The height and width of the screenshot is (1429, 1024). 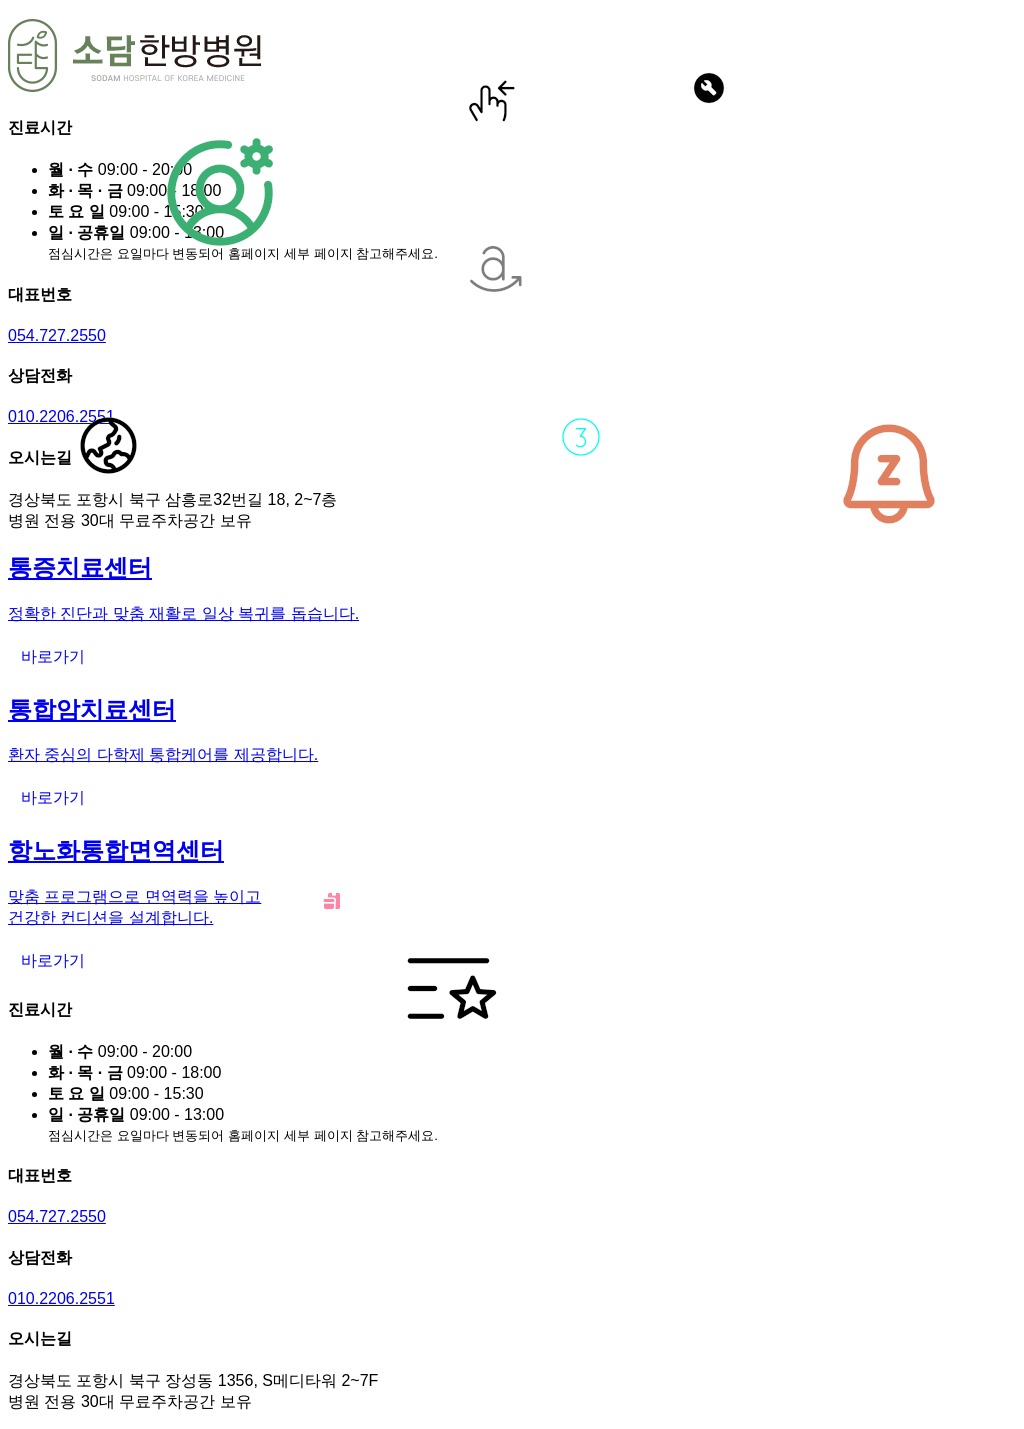 I want to click on access settings or configuration options, so click(x=709, y=88).